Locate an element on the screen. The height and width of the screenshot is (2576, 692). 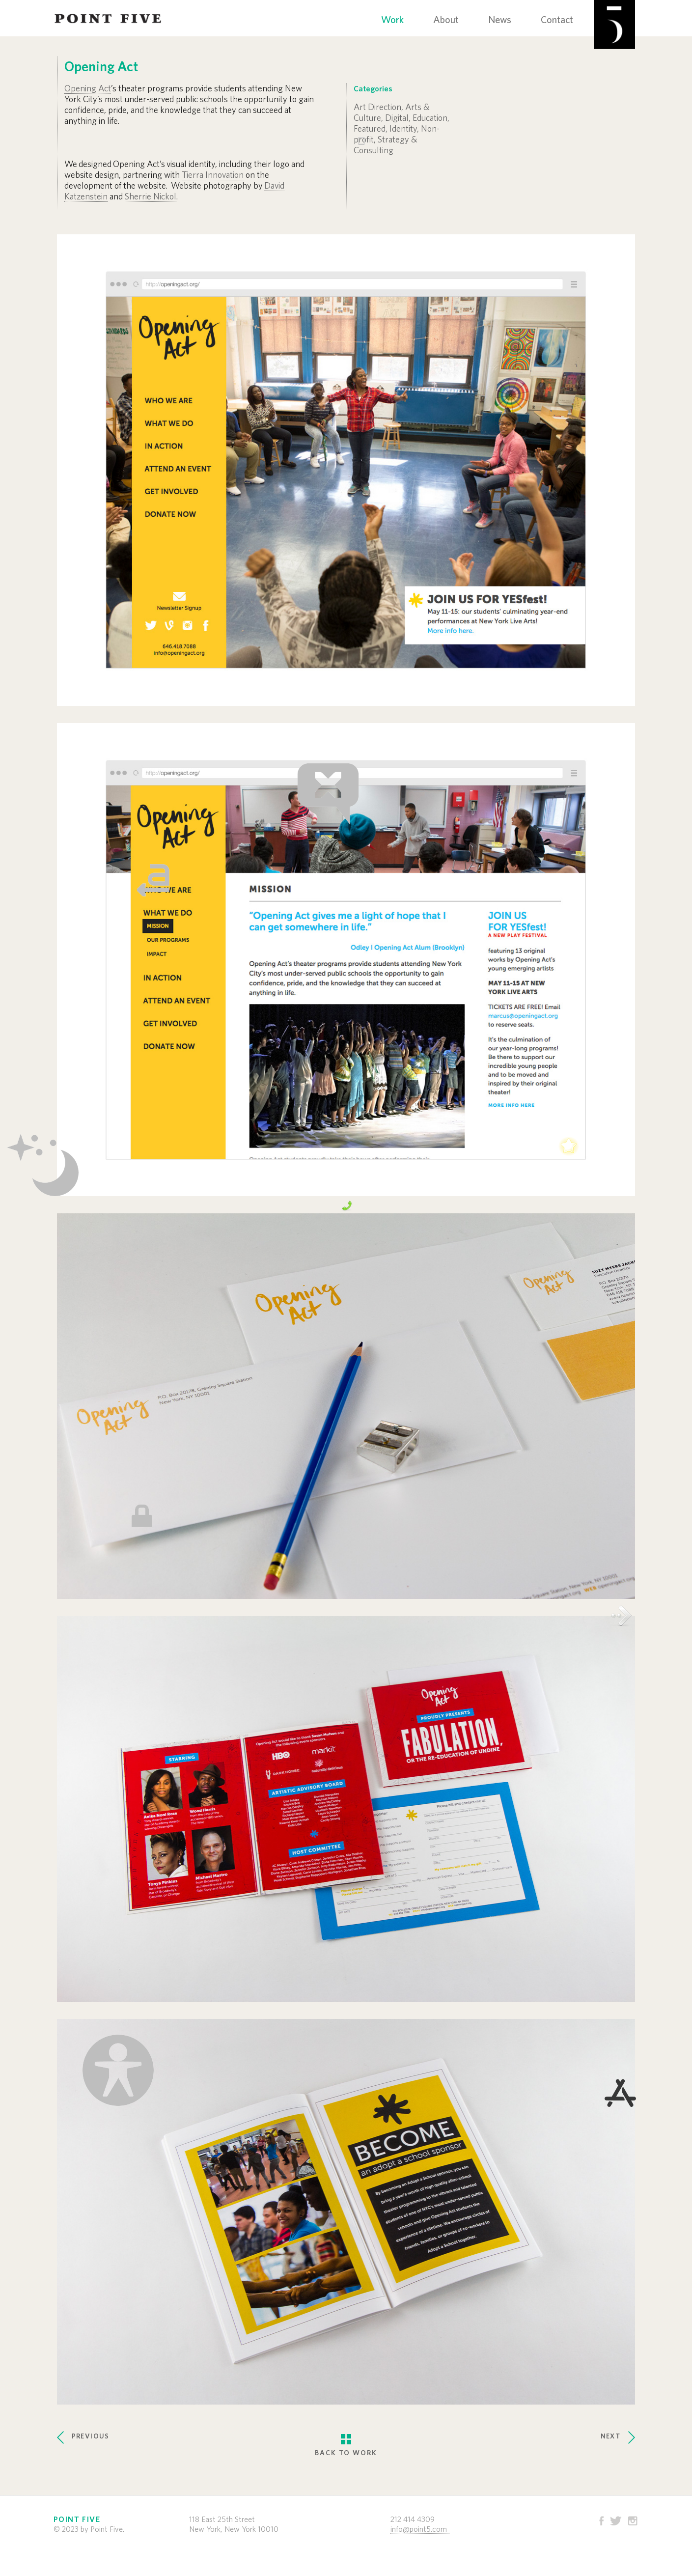
switch text direction to right-to-left is located at coordinates (154, 881).